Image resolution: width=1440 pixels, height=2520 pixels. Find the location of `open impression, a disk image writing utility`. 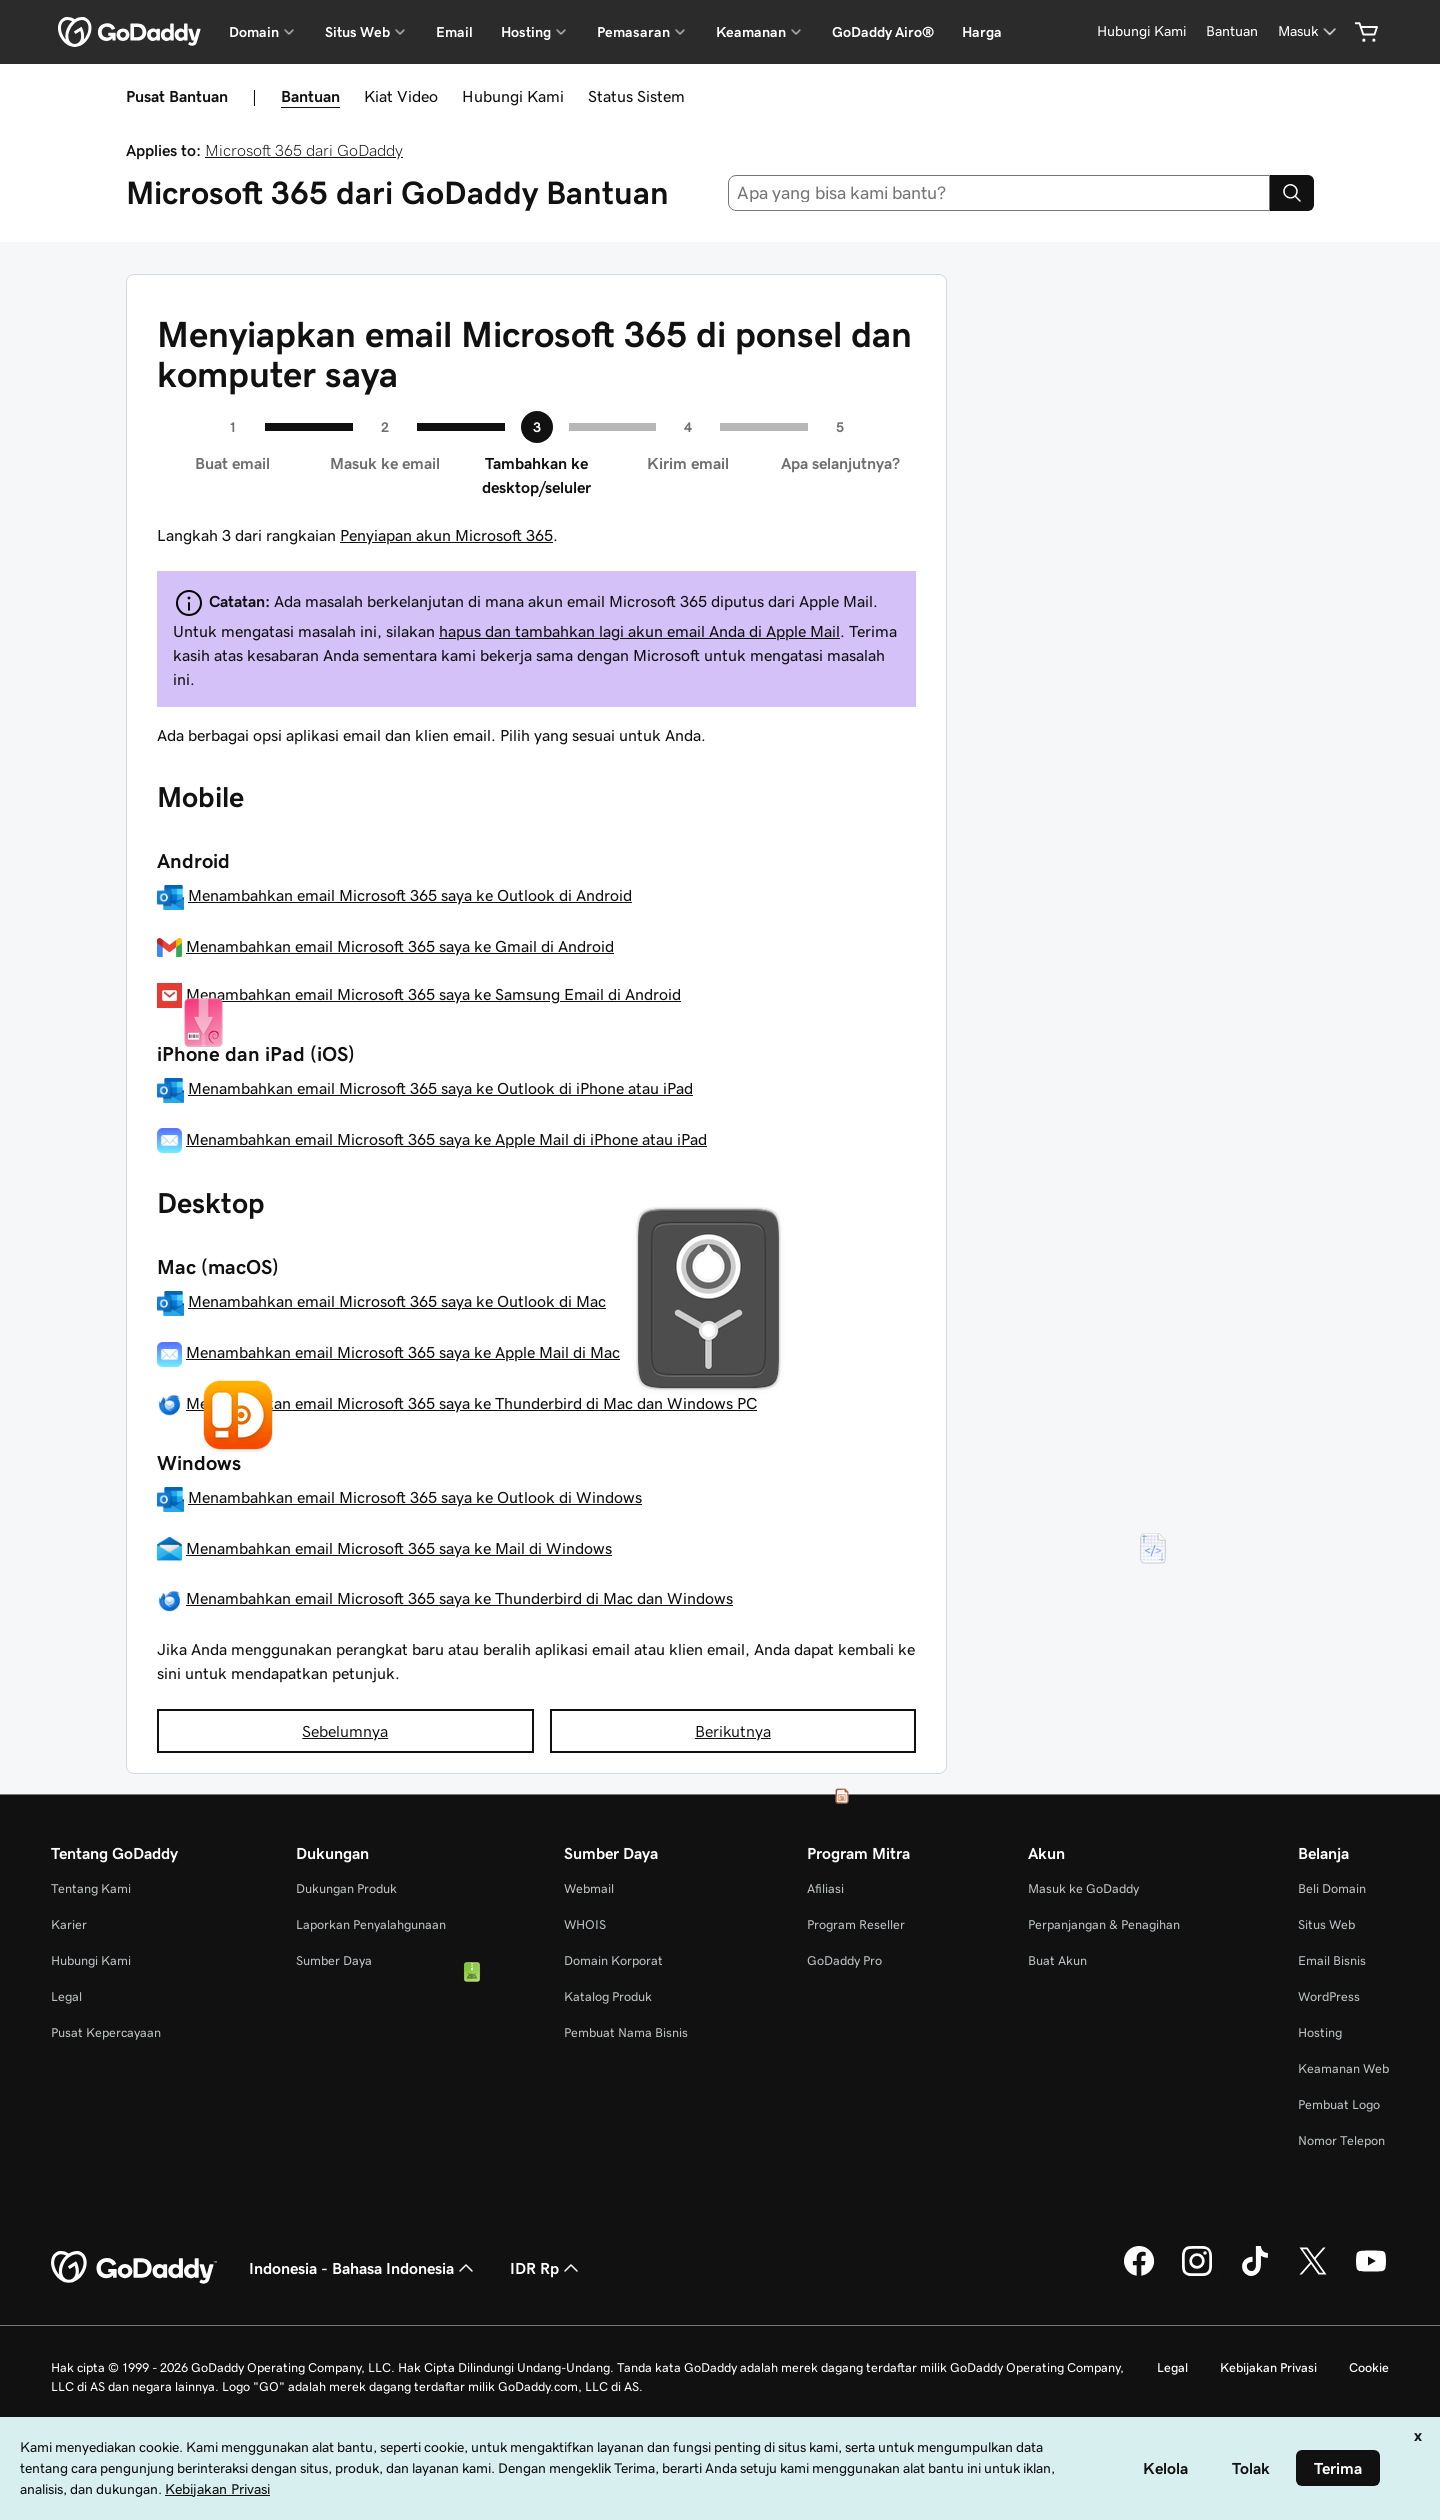

open impression, a disk image writing utility is located at coordinates (238, 1415).